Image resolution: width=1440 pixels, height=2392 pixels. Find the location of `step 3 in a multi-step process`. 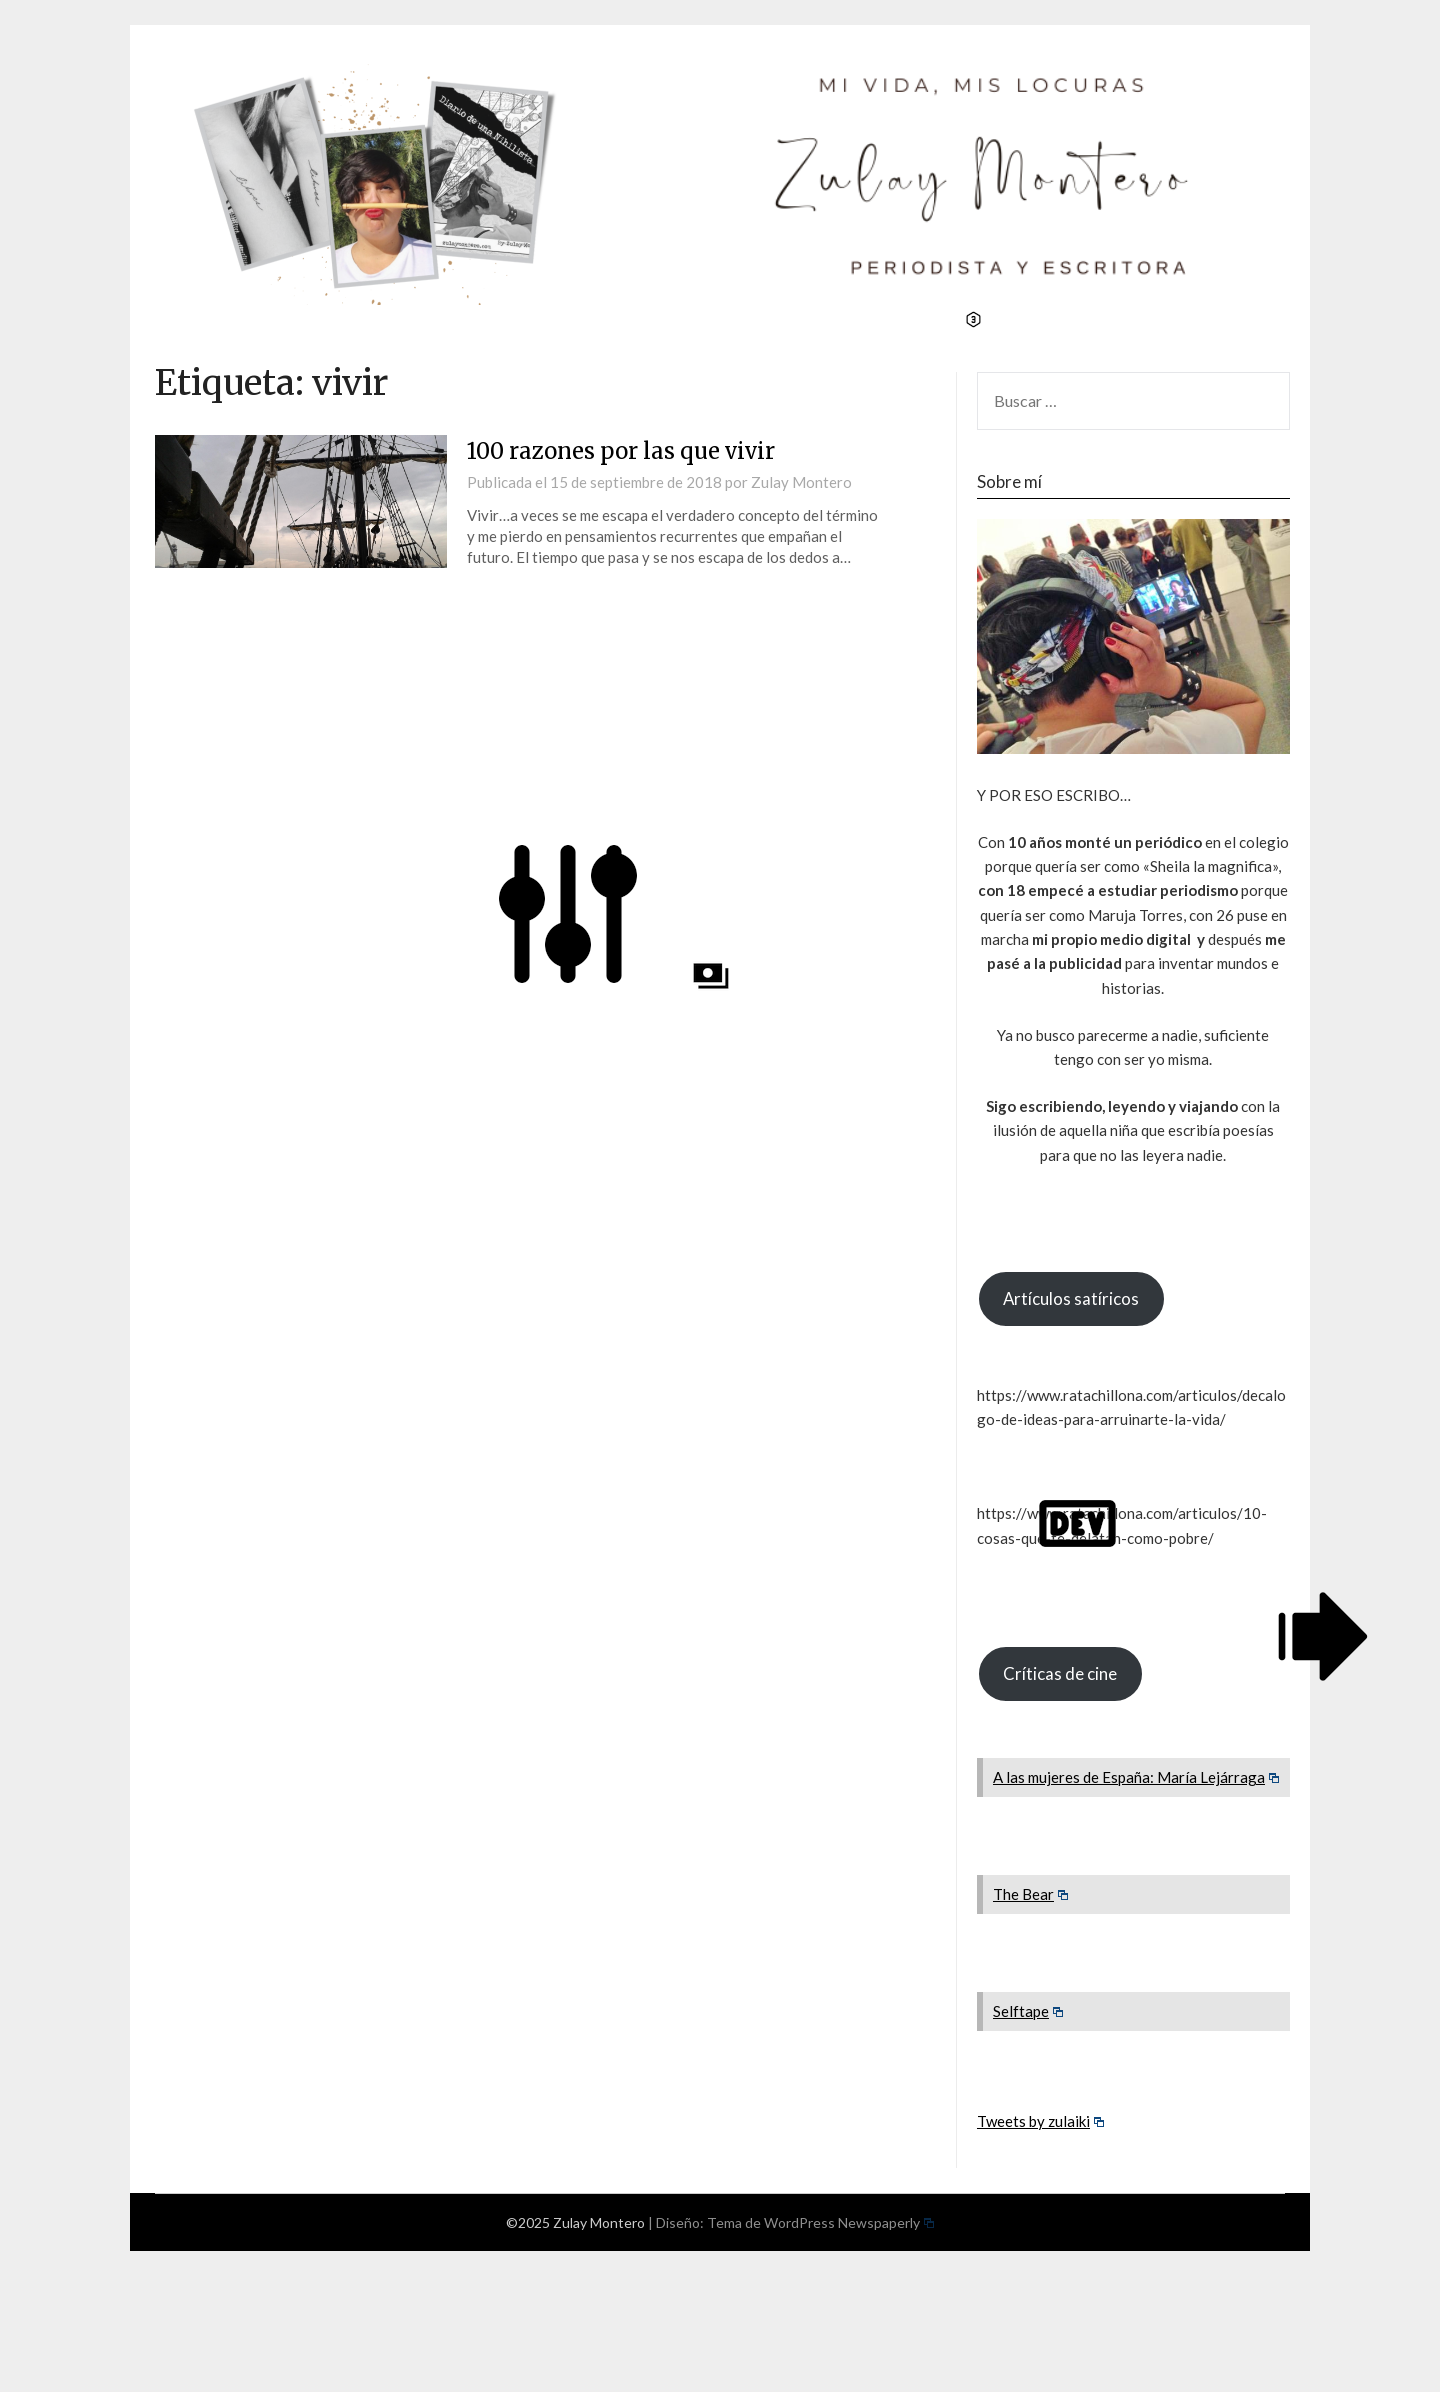

step 3 in a multi-step process is located at coordinates (973, 319).